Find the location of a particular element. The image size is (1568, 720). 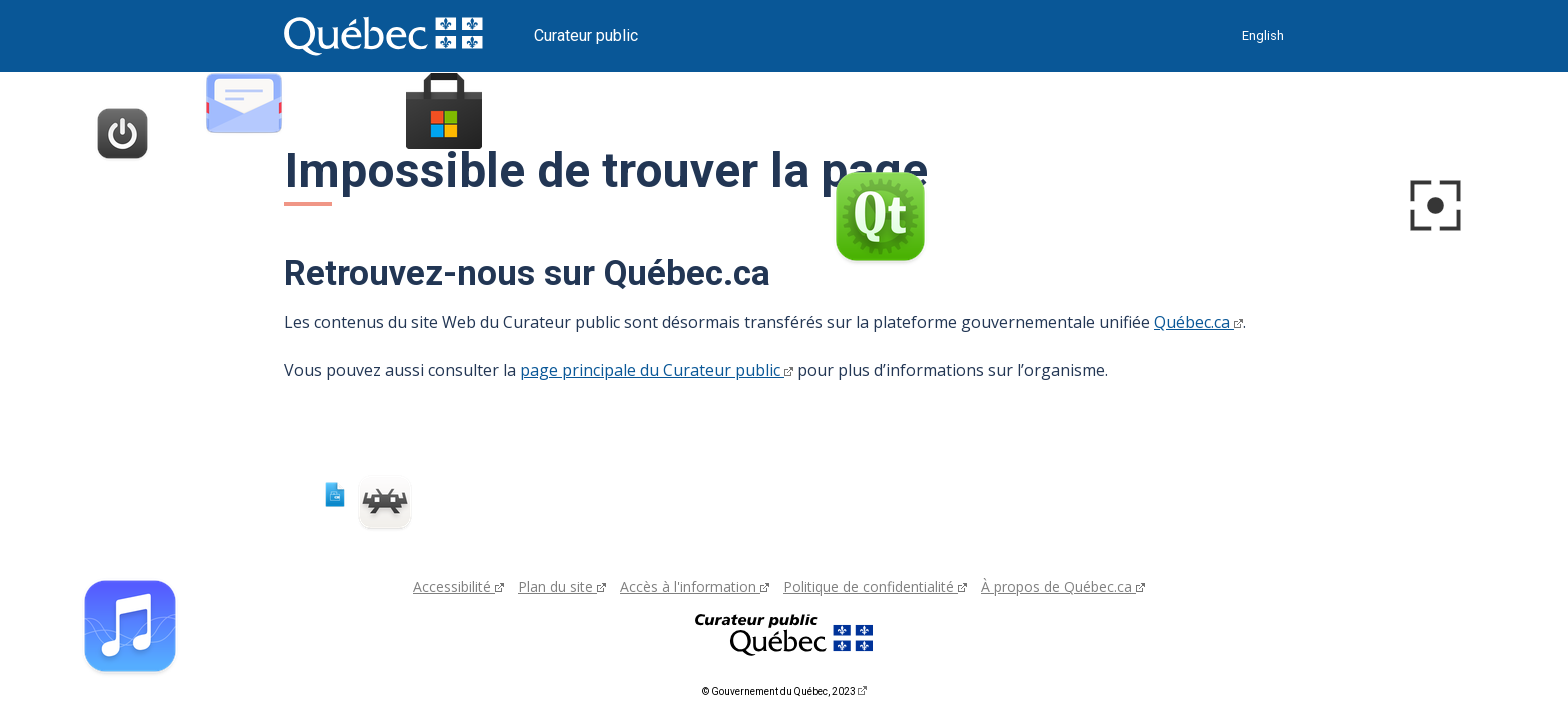

open retroarch emulator app is located at coordinates (385, 502).